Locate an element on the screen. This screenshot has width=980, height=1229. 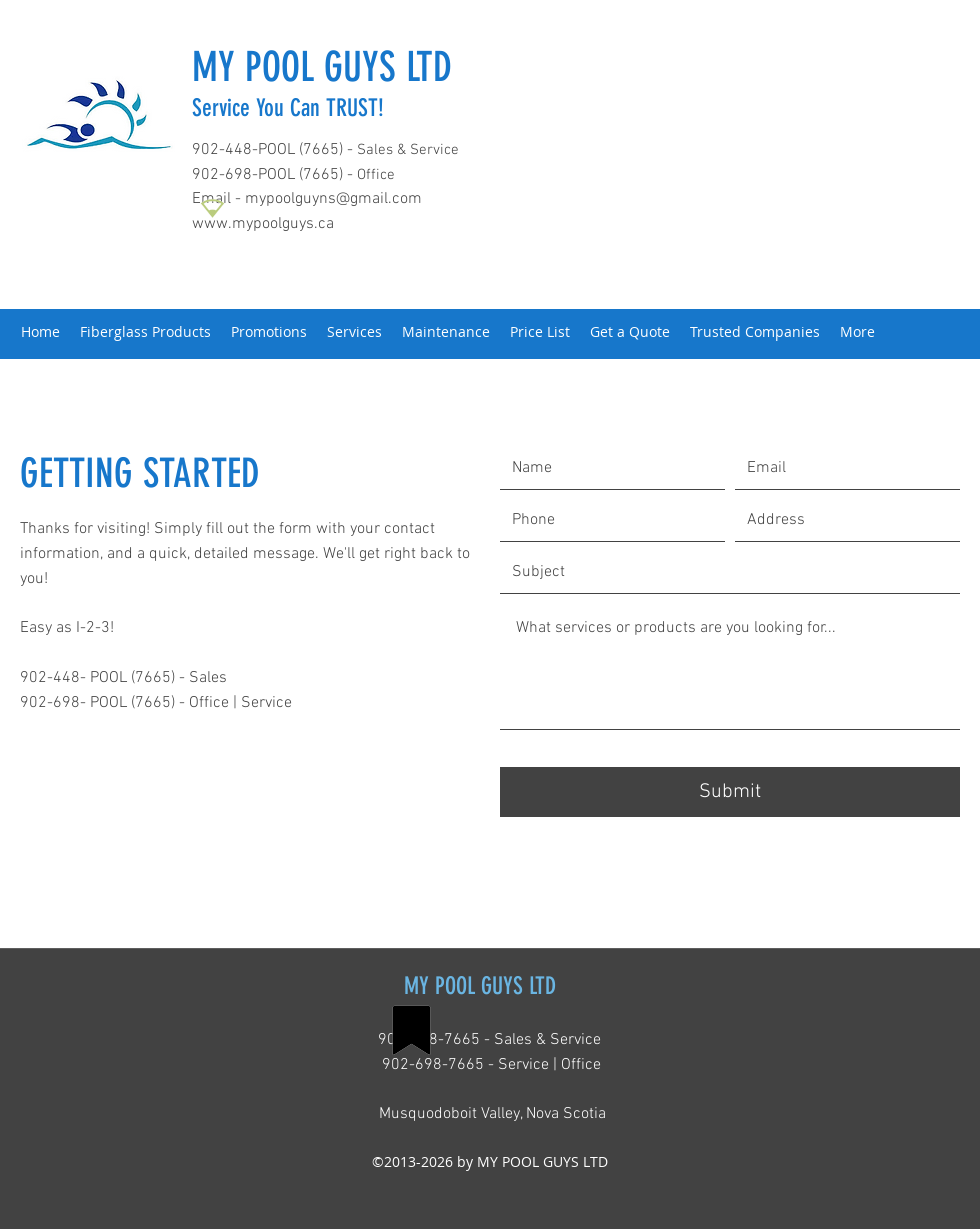
save this item to your bookmarks is located at coordinates (411, 1029).